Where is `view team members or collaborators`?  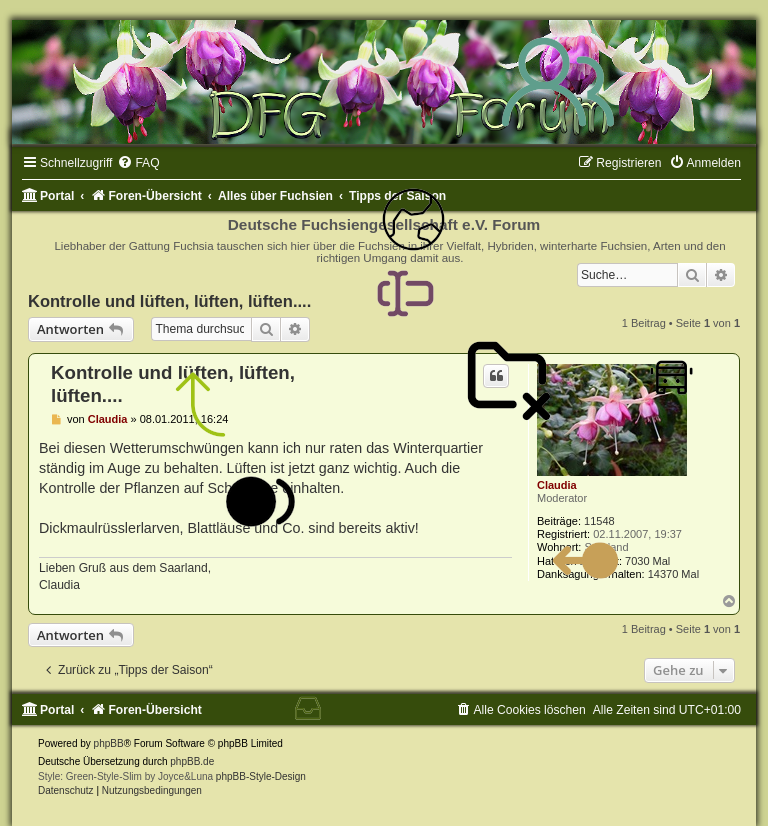 view team members or collaborators is located at coordinates (558, 82).